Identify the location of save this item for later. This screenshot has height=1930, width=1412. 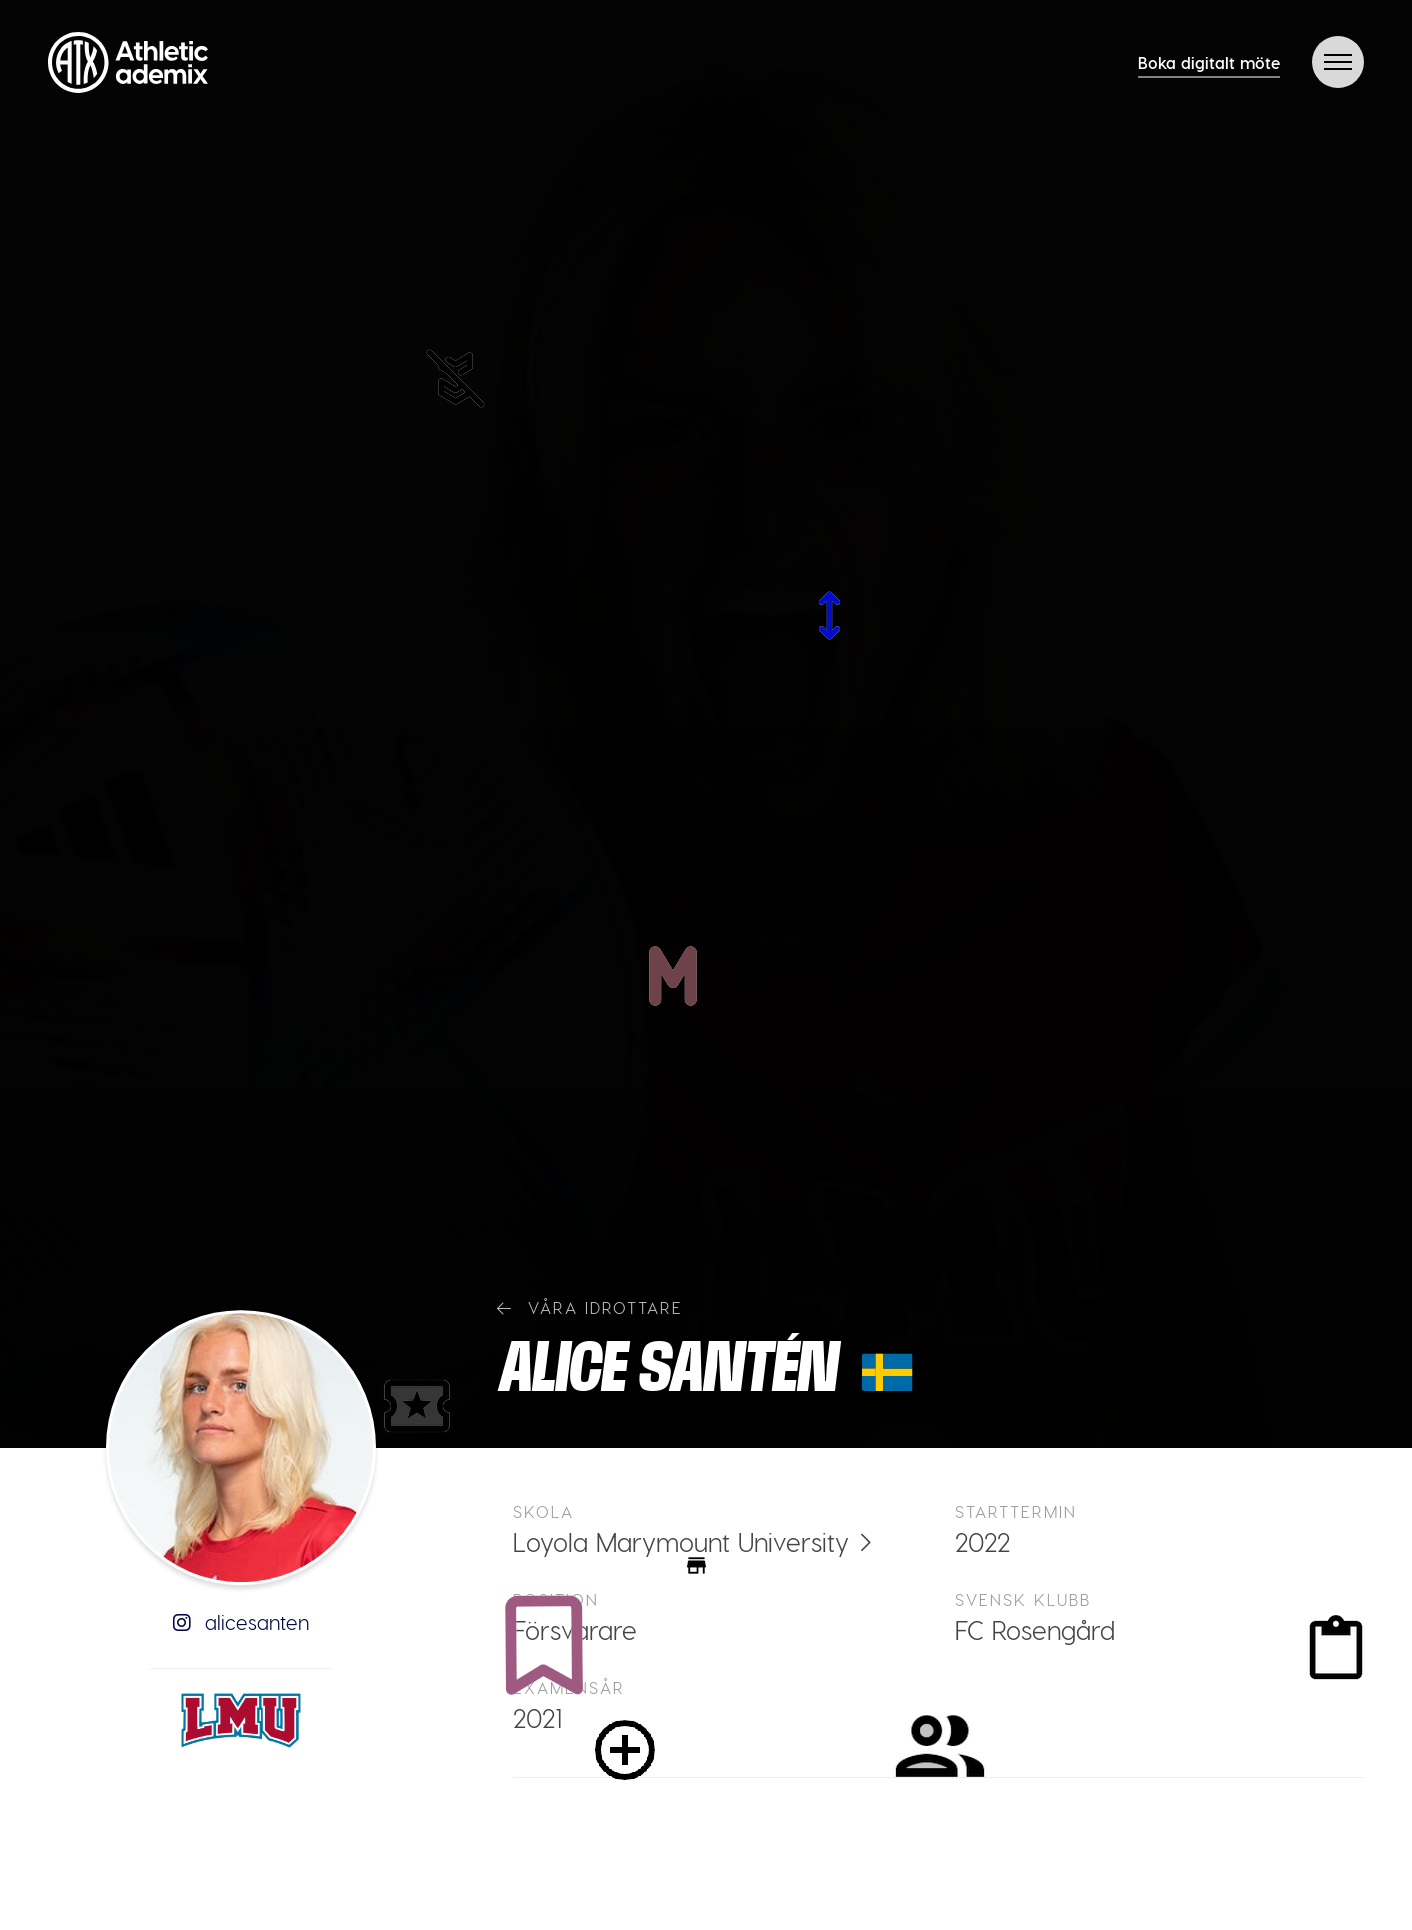
(544, 1645).